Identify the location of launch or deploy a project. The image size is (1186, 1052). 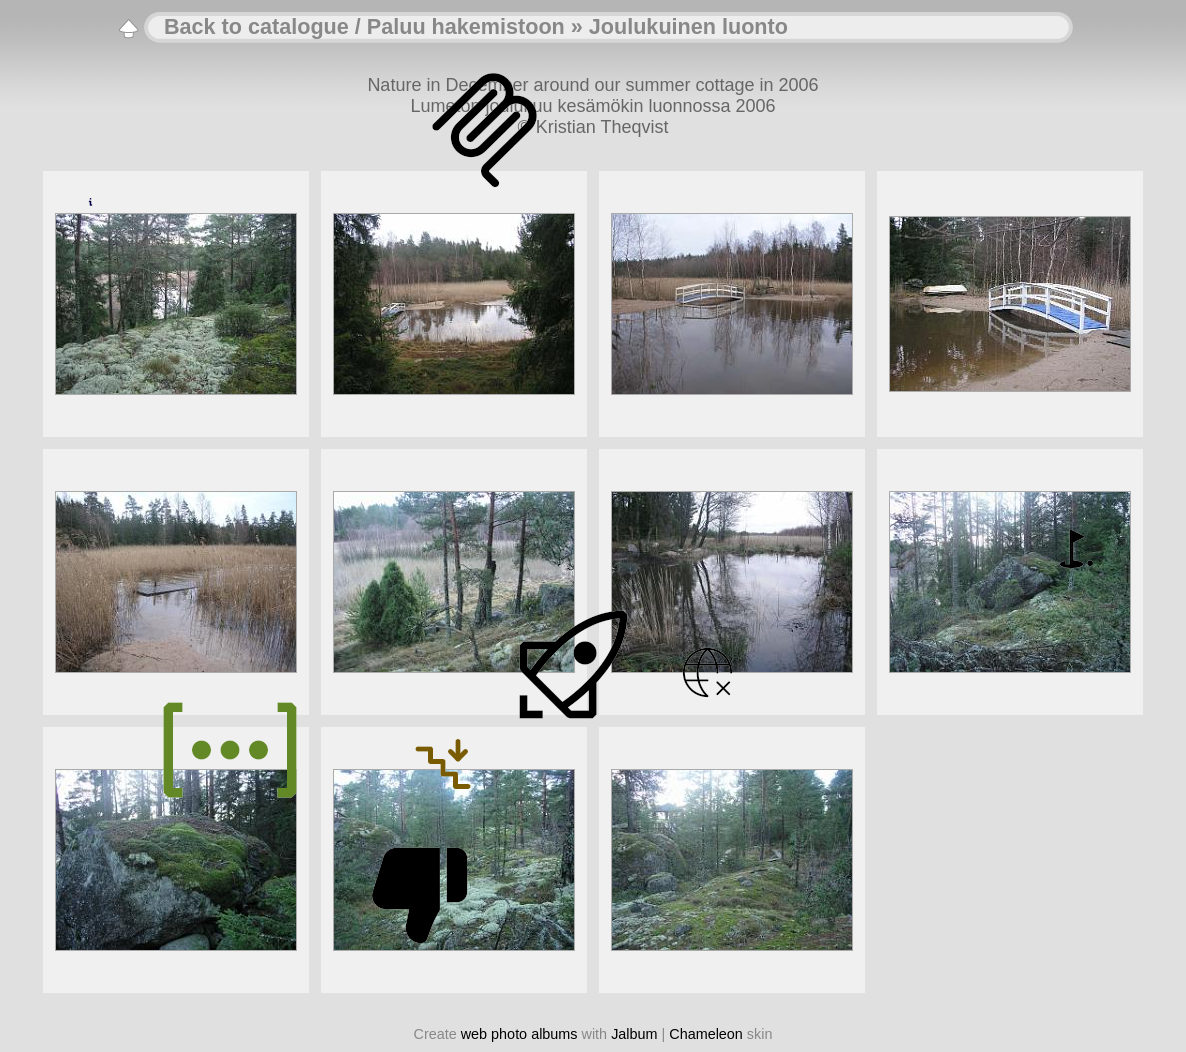
(573, 664).